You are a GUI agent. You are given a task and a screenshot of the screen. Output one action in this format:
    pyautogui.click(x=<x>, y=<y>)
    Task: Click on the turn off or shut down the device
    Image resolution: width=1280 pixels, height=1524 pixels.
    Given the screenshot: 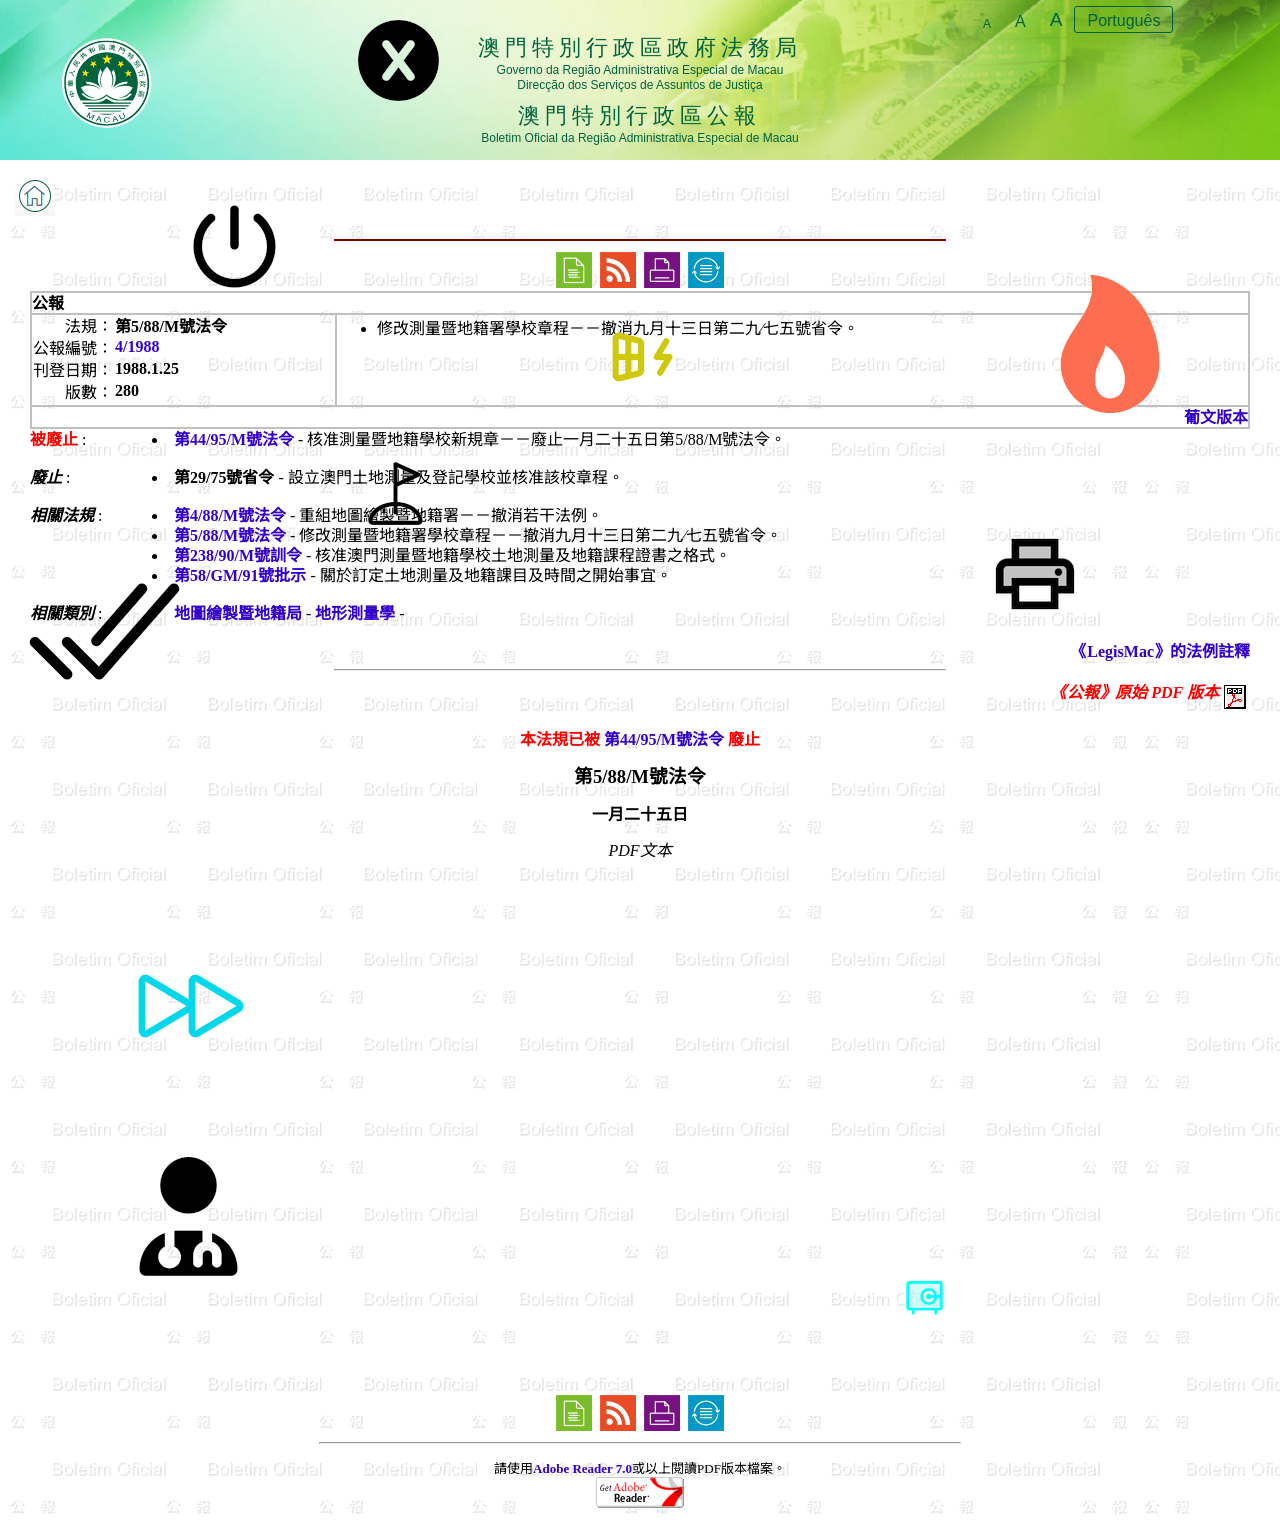 What is the action you would take?
    pyautogui.click(x=234, y=246)
    